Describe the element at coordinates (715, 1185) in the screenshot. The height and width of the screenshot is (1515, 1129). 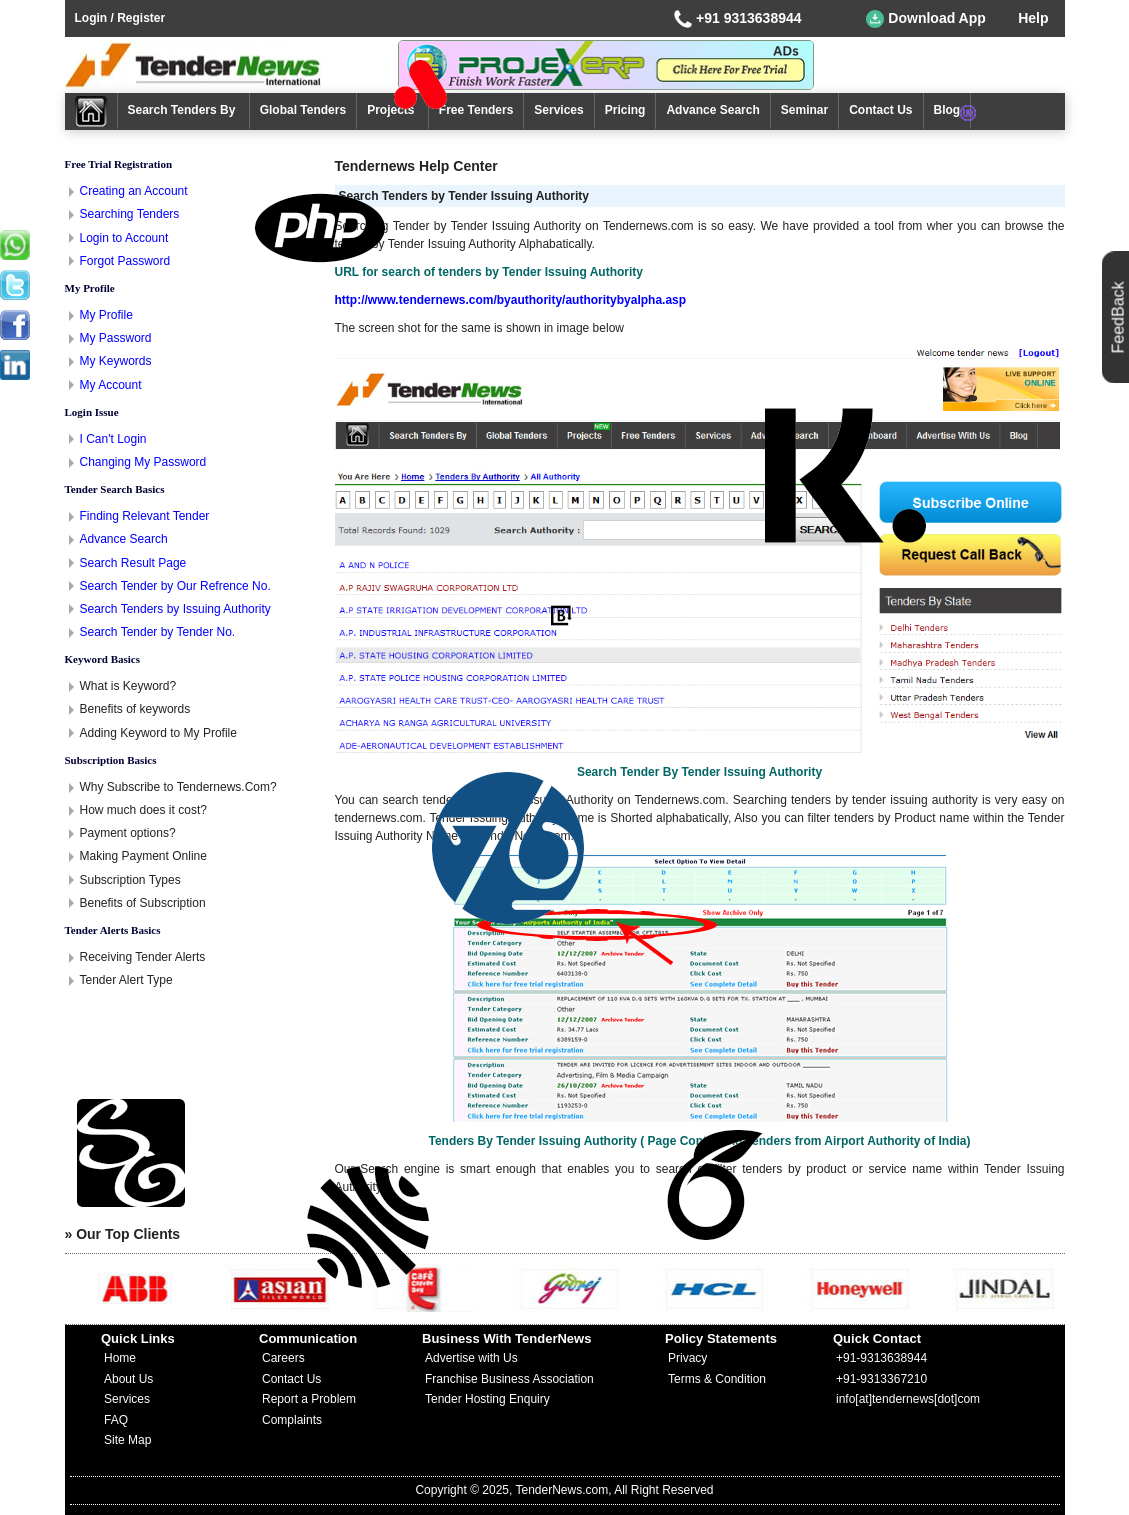
I see `open Overleaf LaTeX editor` at that location.